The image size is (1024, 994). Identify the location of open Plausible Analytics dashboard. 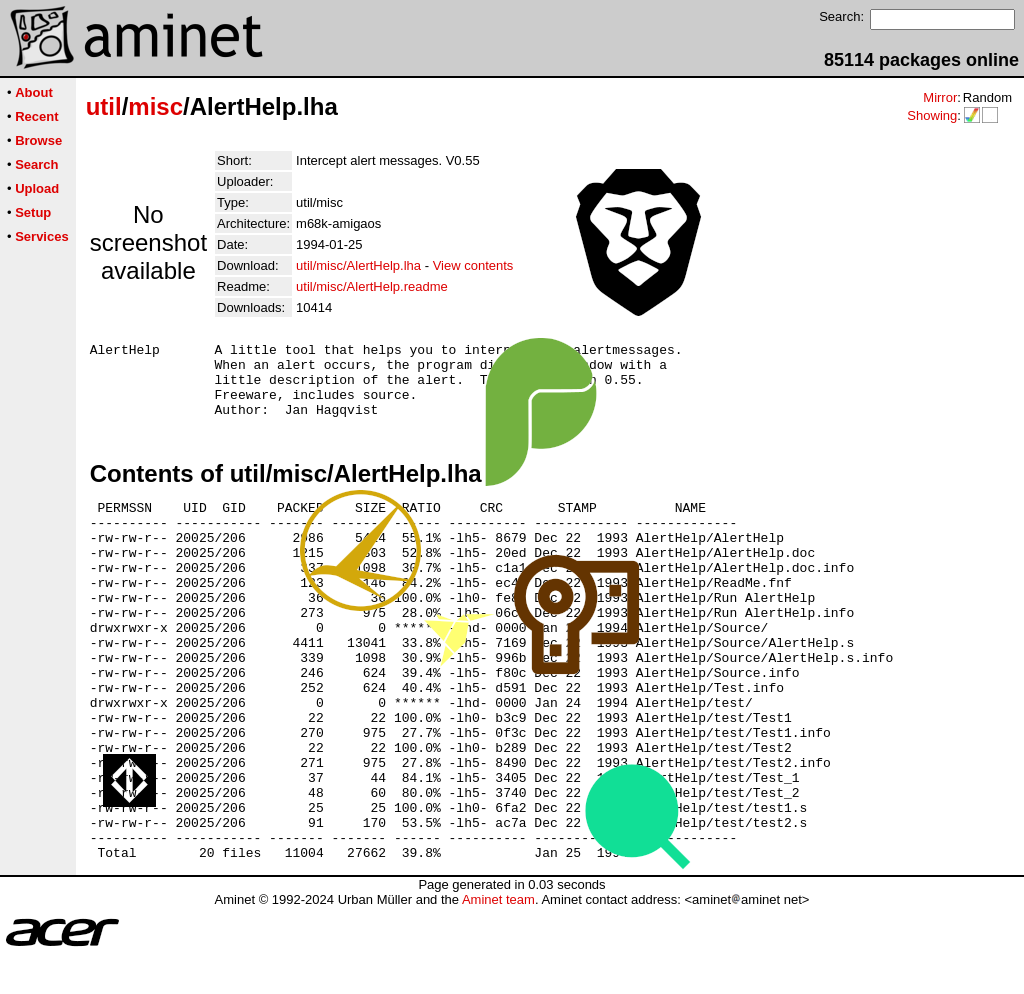
(541, 412).